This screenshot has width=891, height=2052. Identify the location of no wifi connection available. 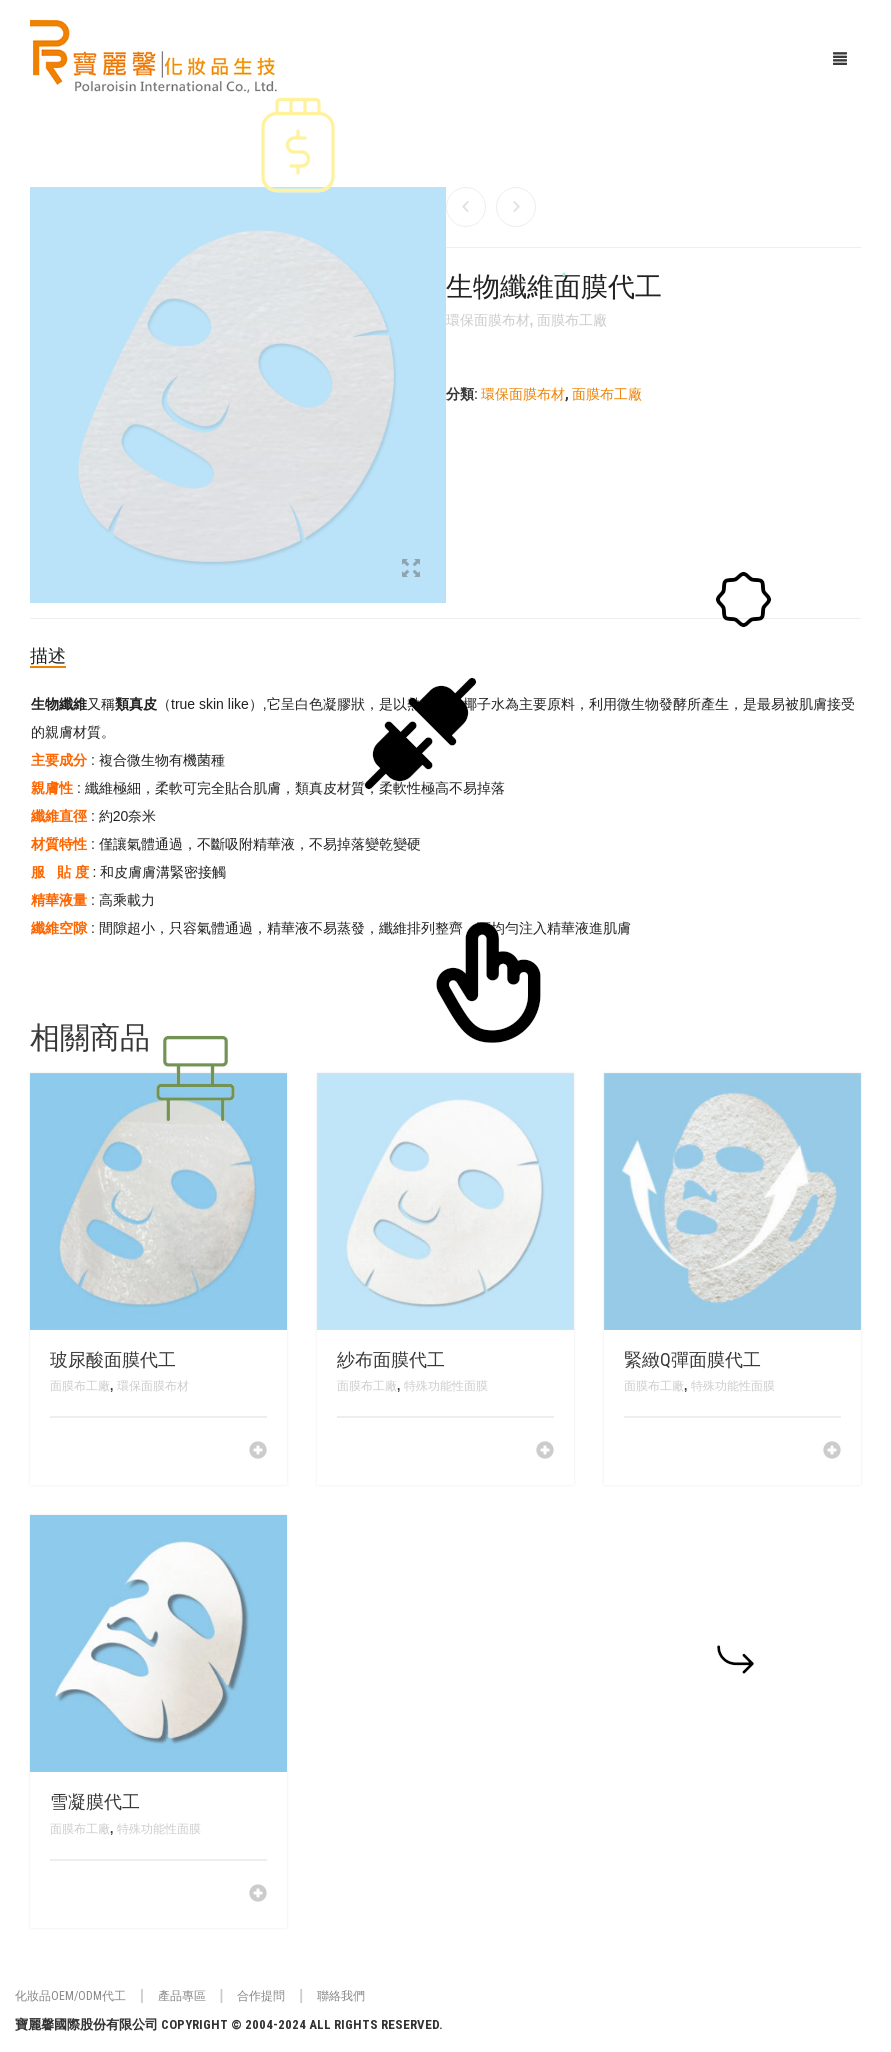
(564, 261).